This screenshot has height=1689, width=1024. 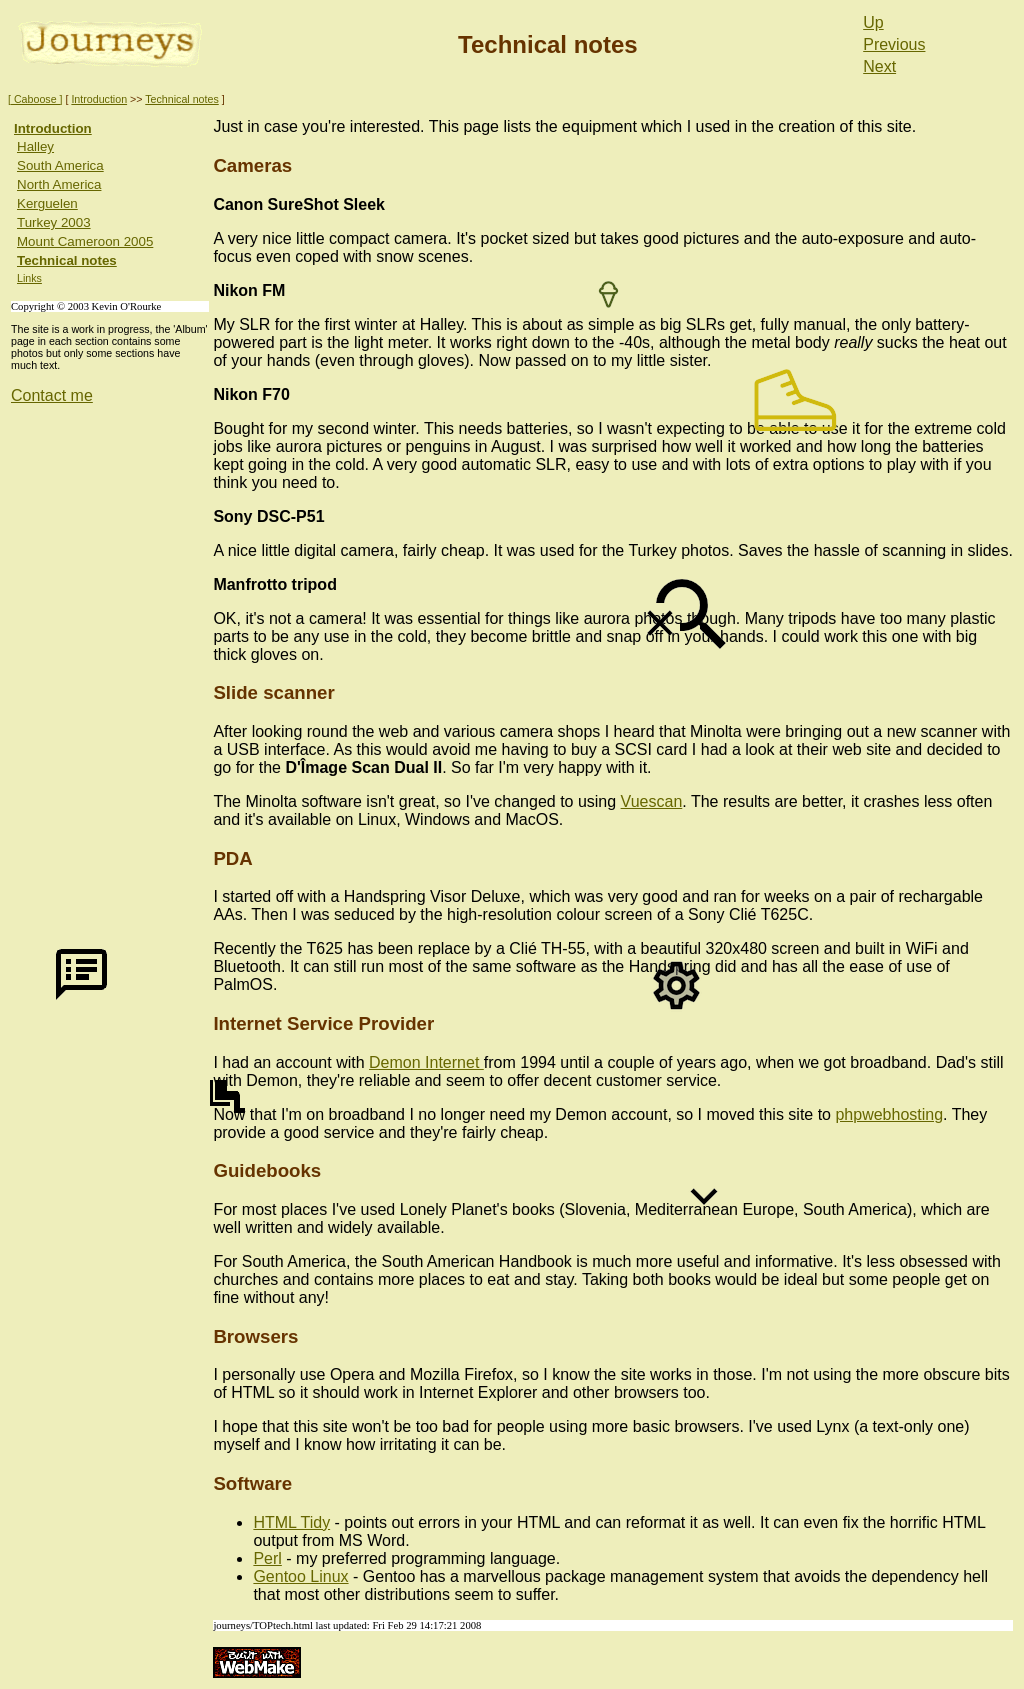 What do you see at coordinates (704, 1196) in the screenshot?
I see `expand to show more content` at bounding box center [704, 1196].